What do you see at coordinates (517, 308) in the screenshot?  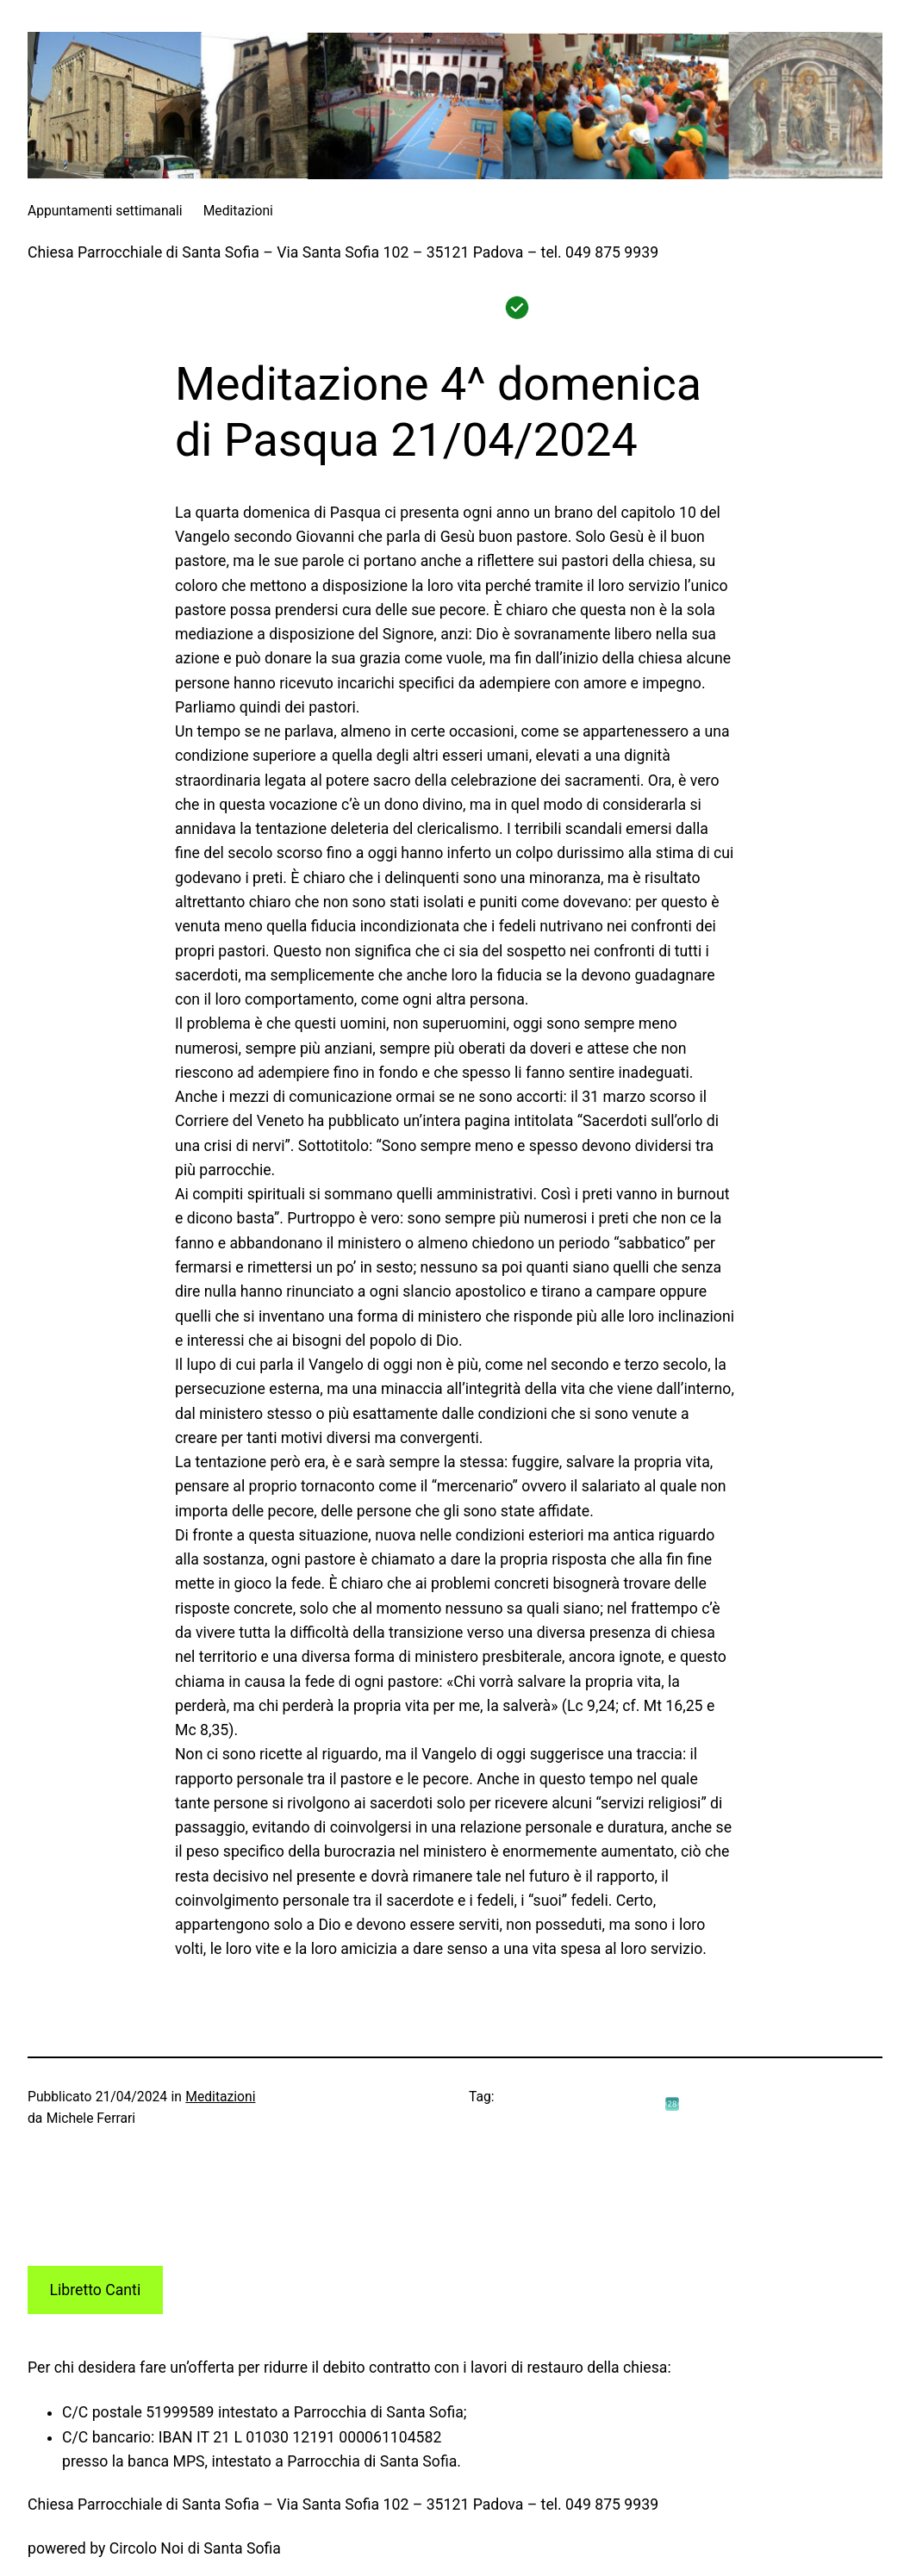 I see `confirm or accept a calculation` at bounding box center [517, 308].